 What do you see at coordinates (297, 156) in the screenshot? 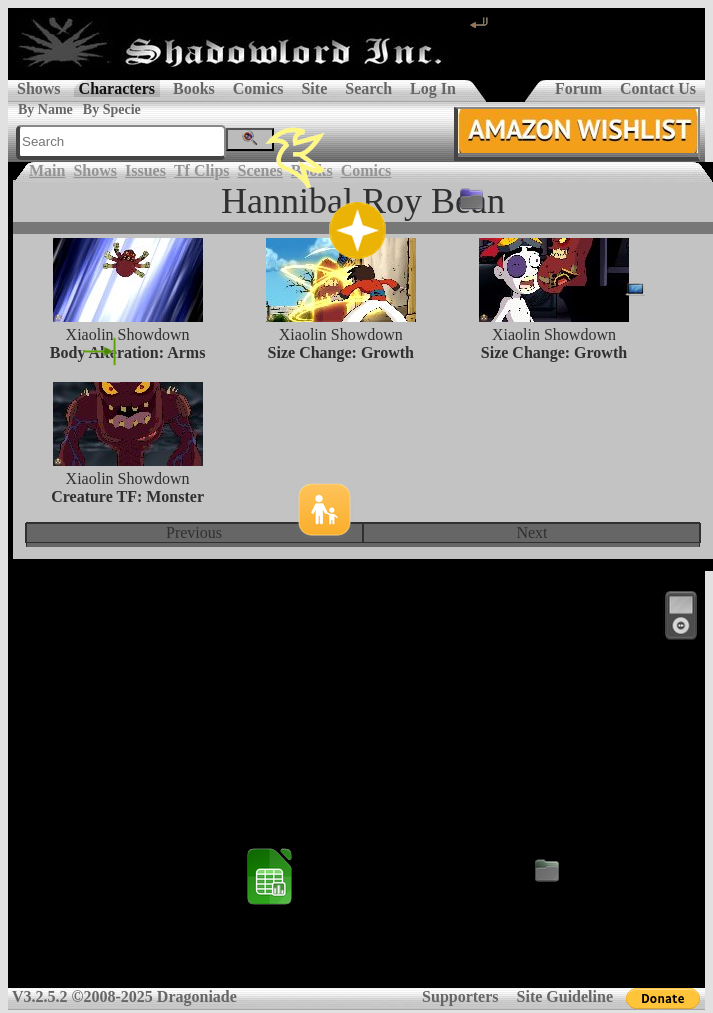
I see `open kate text editor` at bounding box center [297, 156].